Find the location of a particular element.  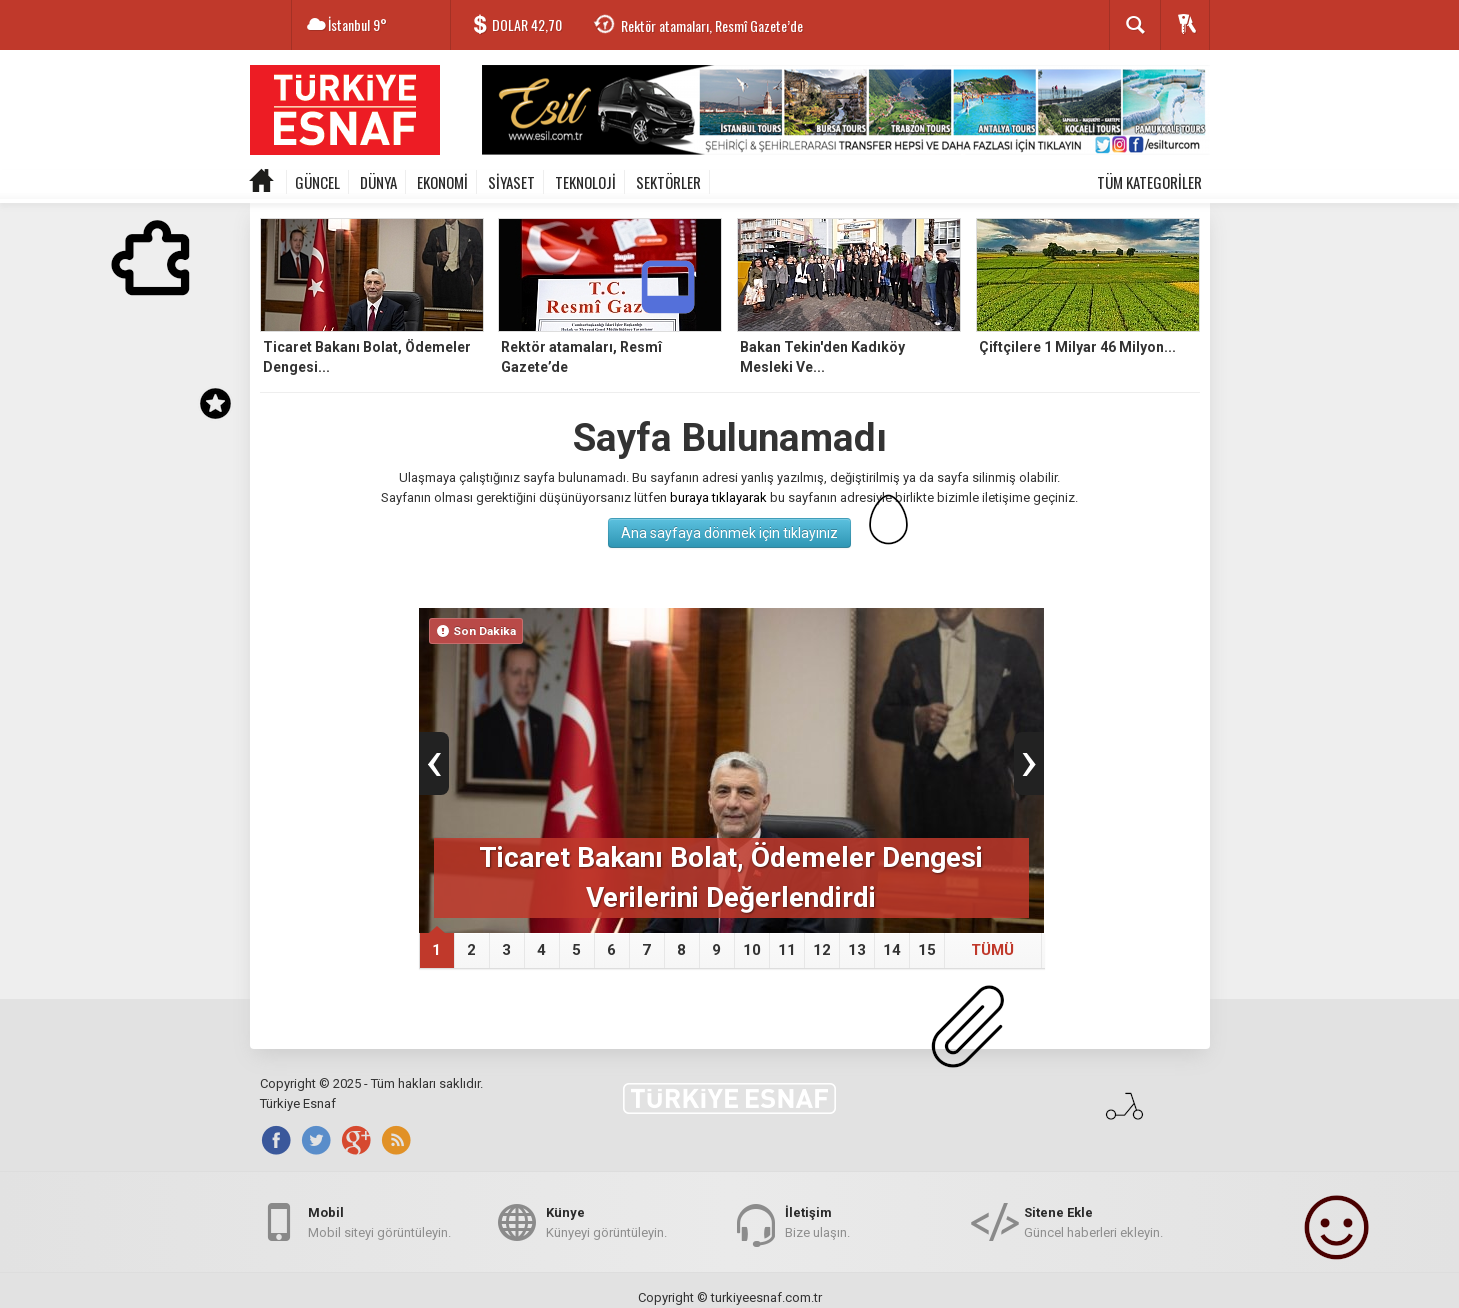

toggle bottom navigation bar visibility is located at coordinates (668, 287).